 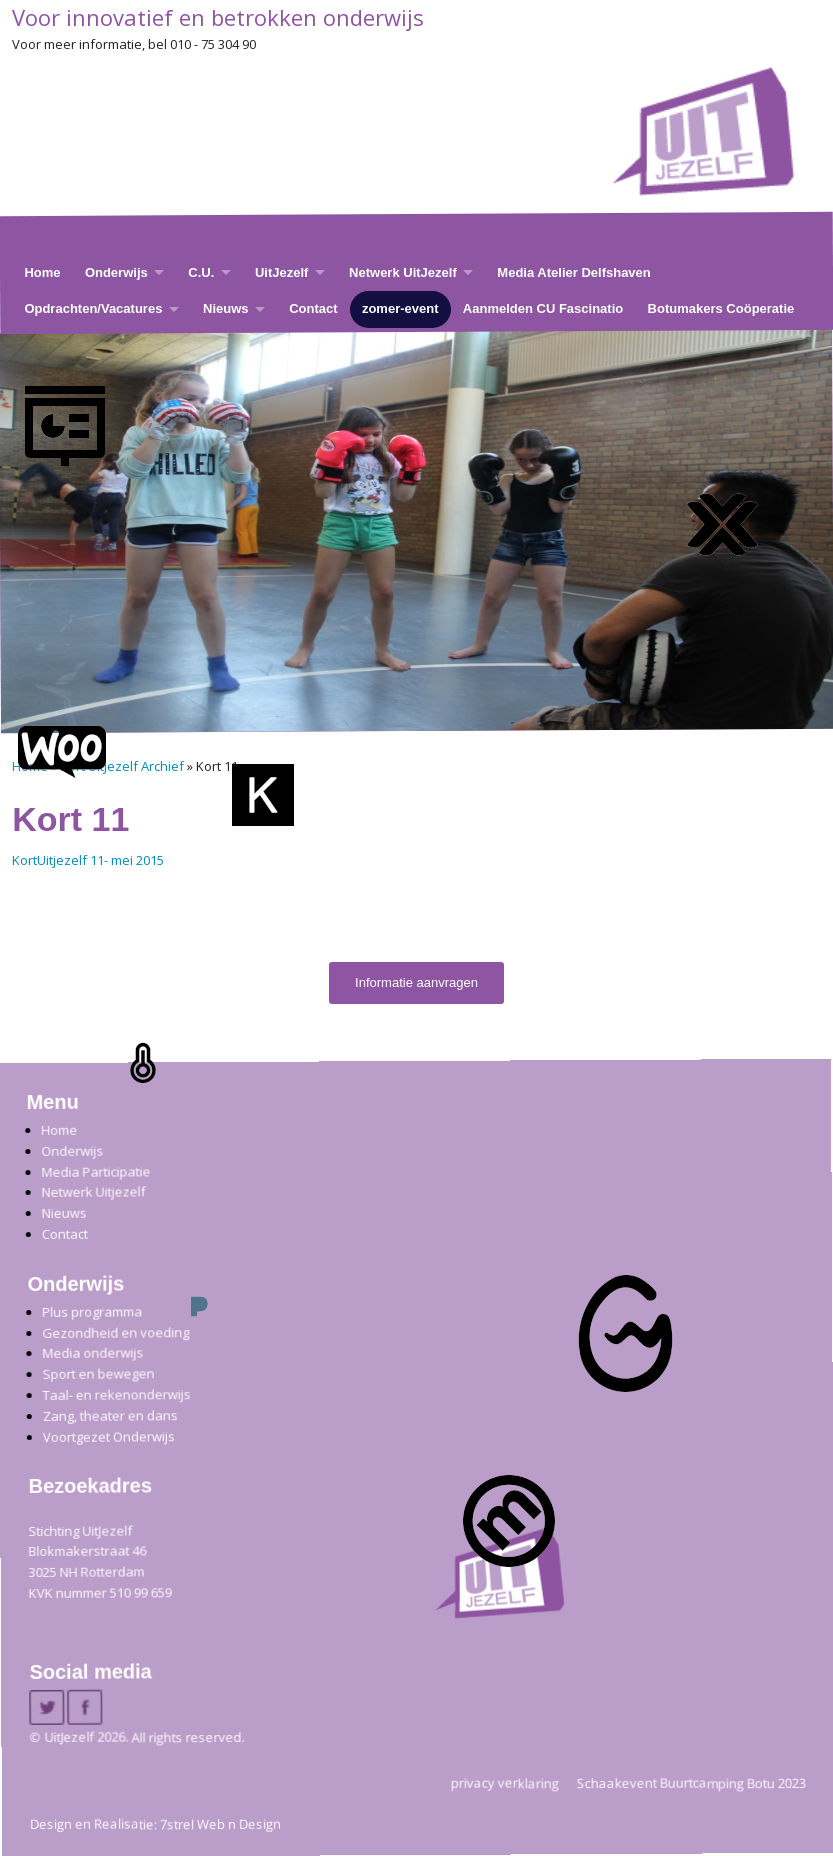 What do you see at coordinates (509, 1521) in the screenshot?
I see `visit metacritic website` at bounding box center [509, 1521].